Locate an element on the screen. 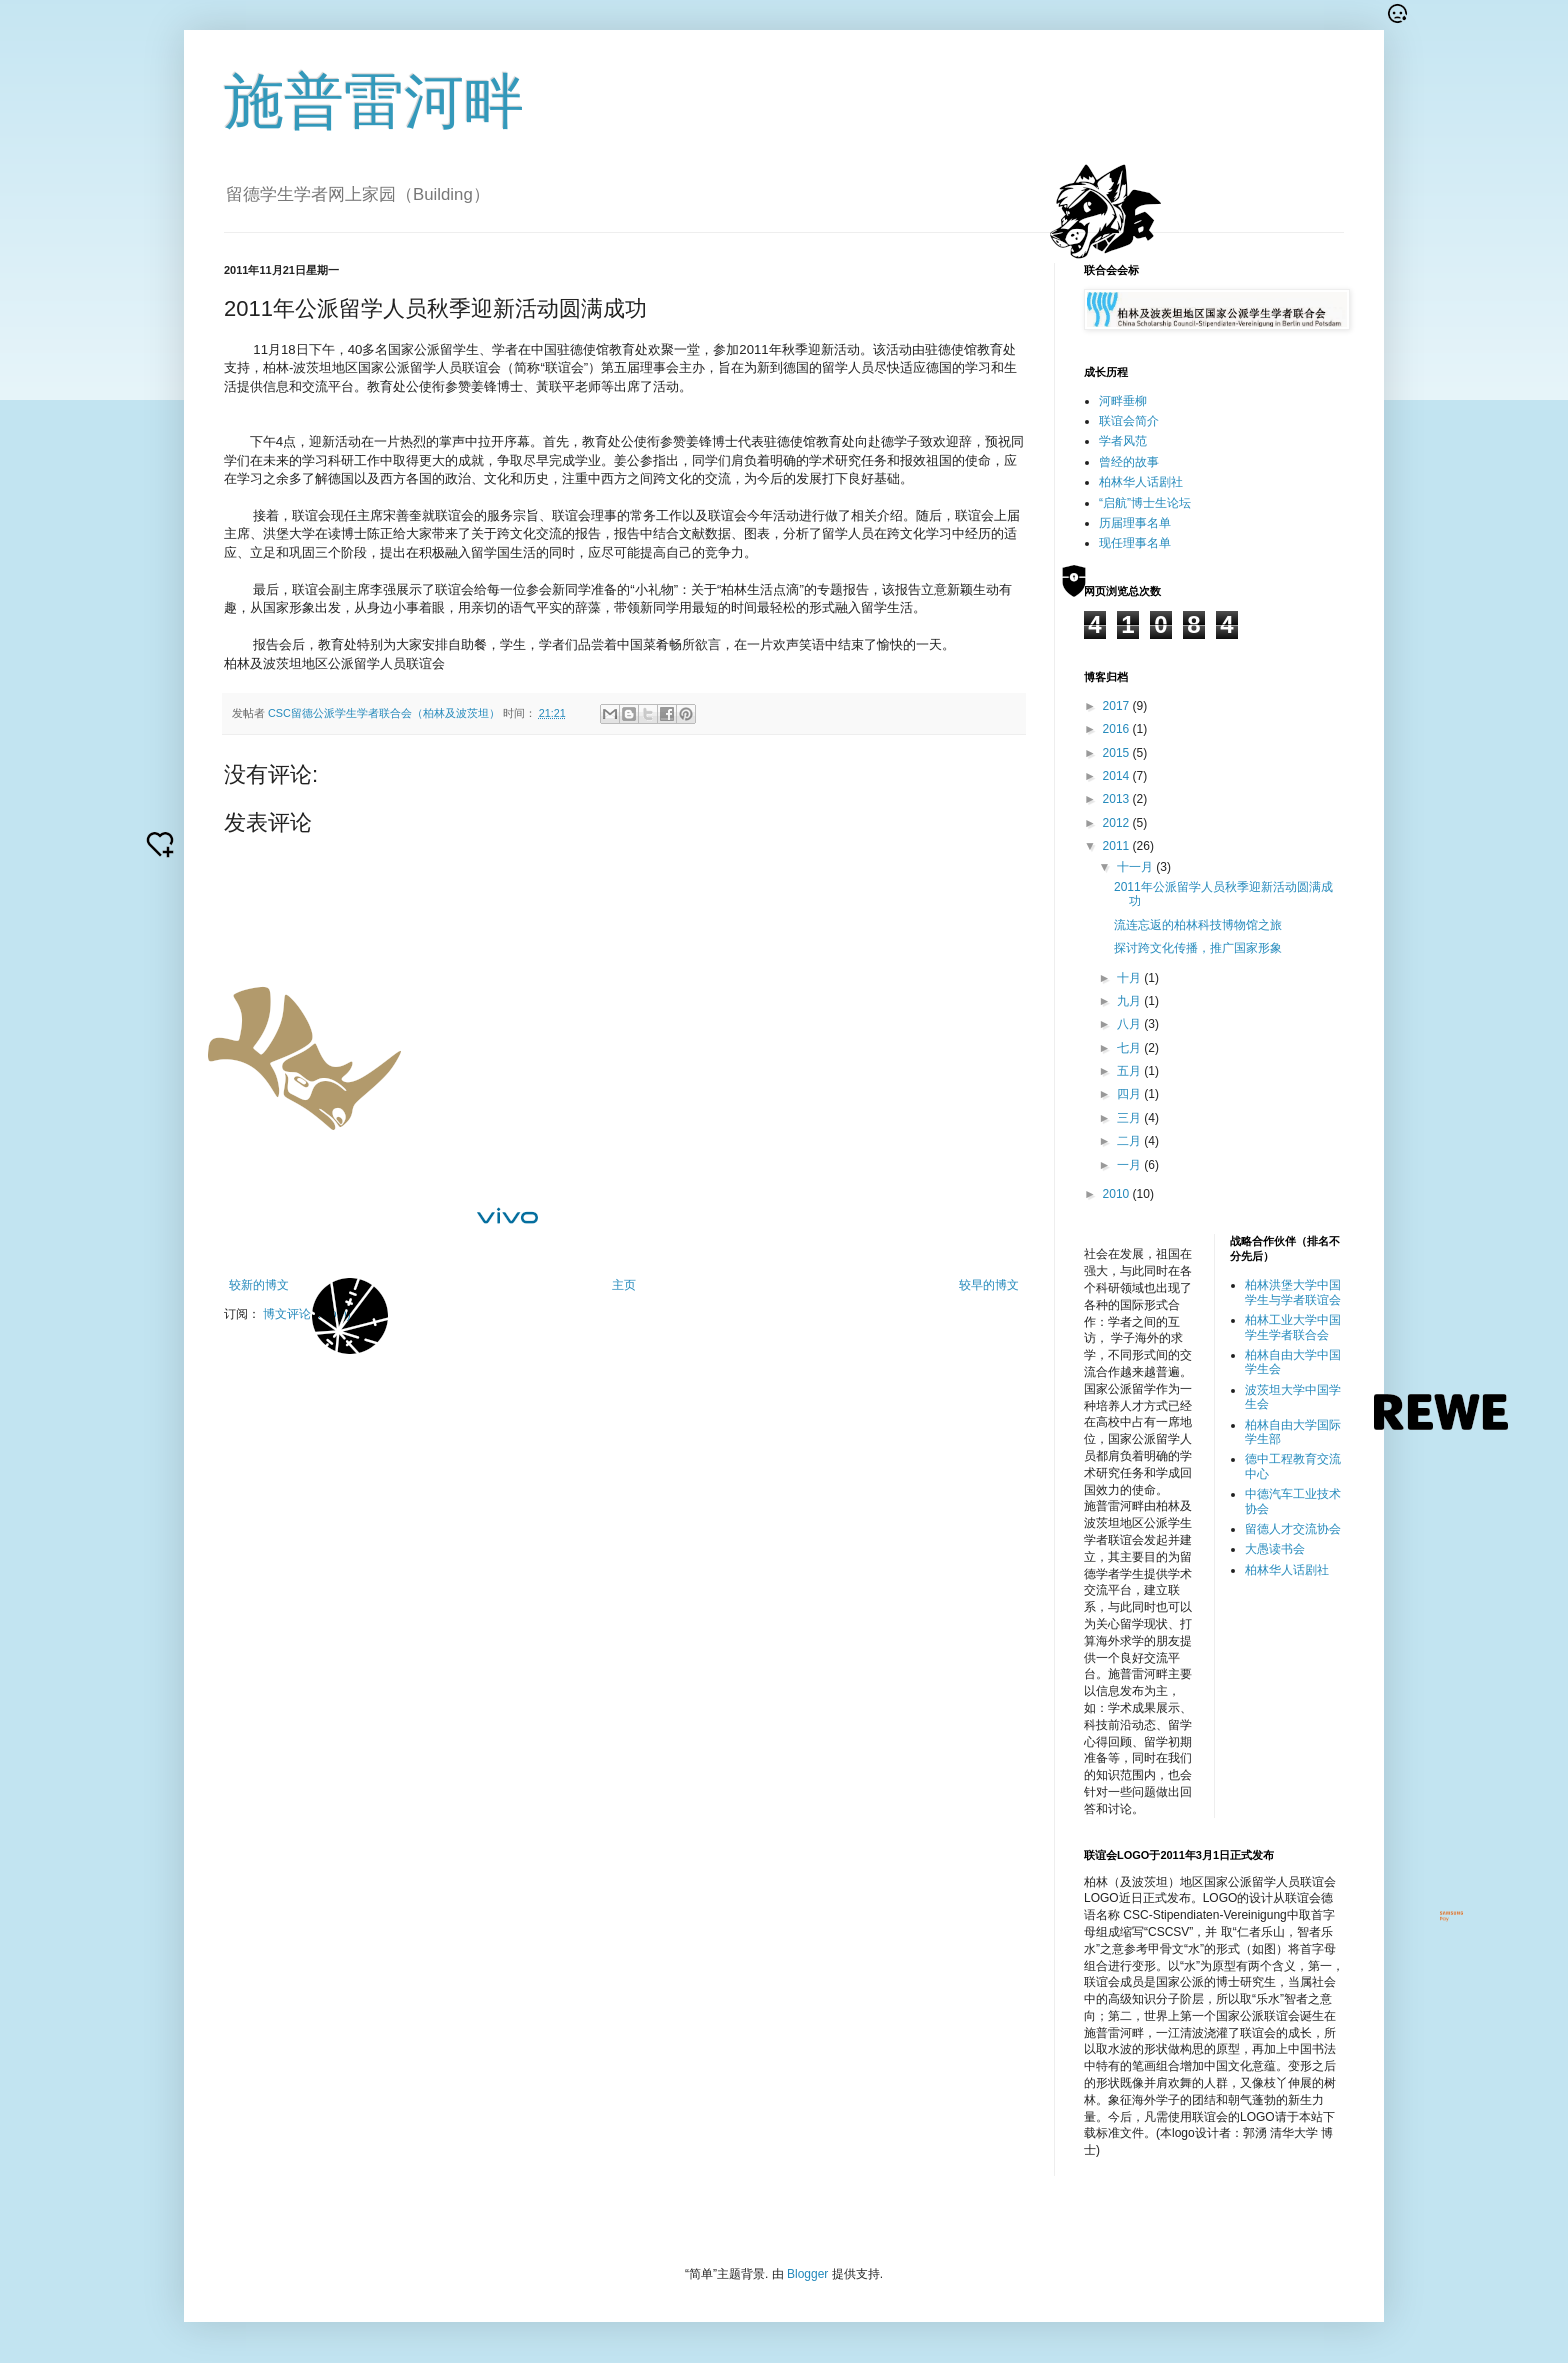 The height and width of the screenshot is (2363, 1568). spring security framework logo is located at coordinates (1074, 581).